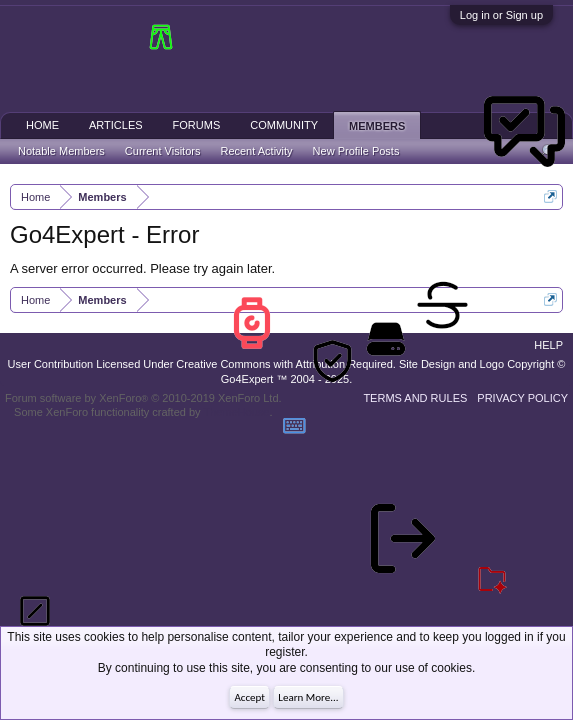 The width and height of the screenshot is (573, 720). Describe the element at coordinates (252, 323) in the screenshot. I see `view smartwatch activity statistics` at that location.